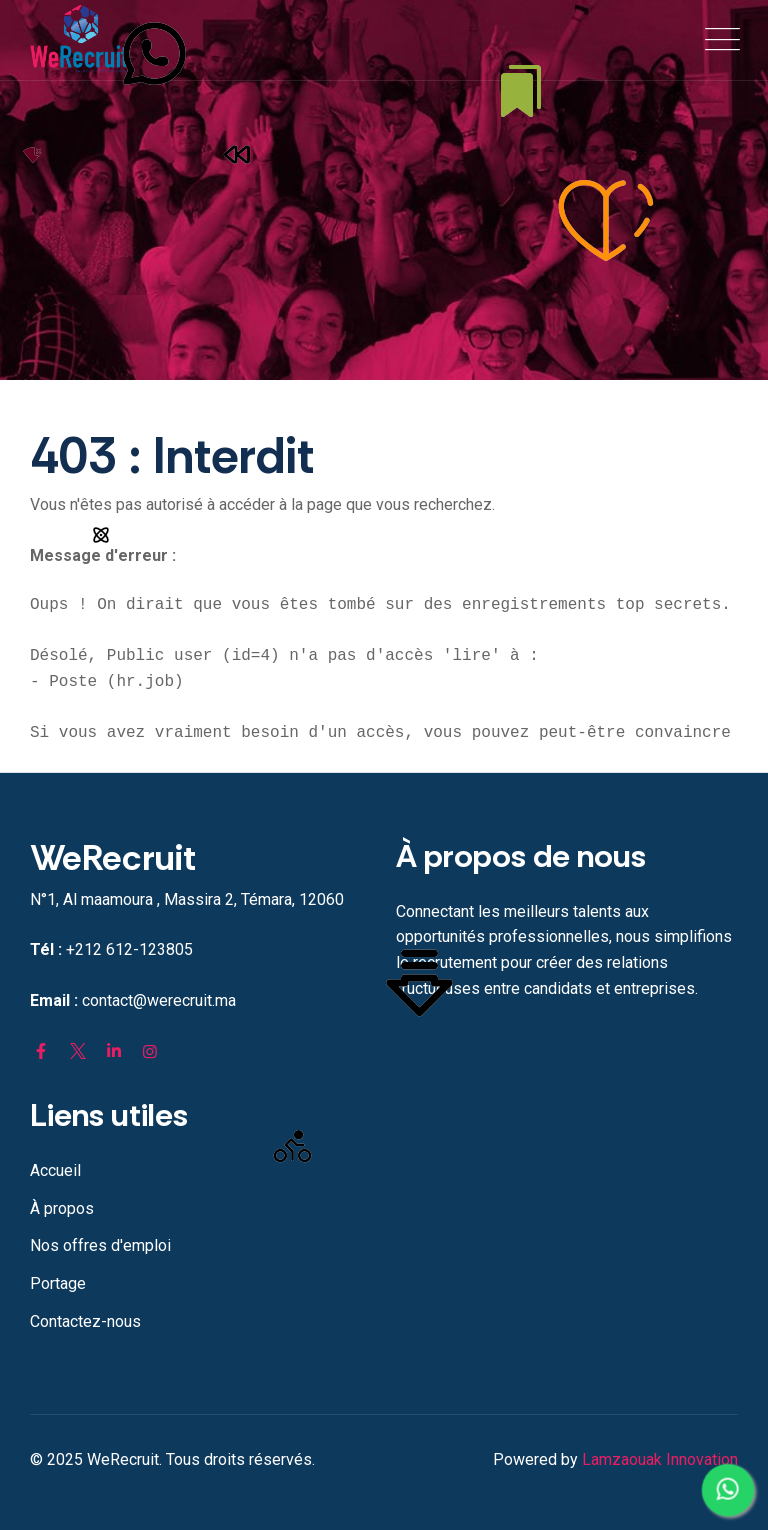  I want to click on open WhatsApp messaging app, so click(154, 53).